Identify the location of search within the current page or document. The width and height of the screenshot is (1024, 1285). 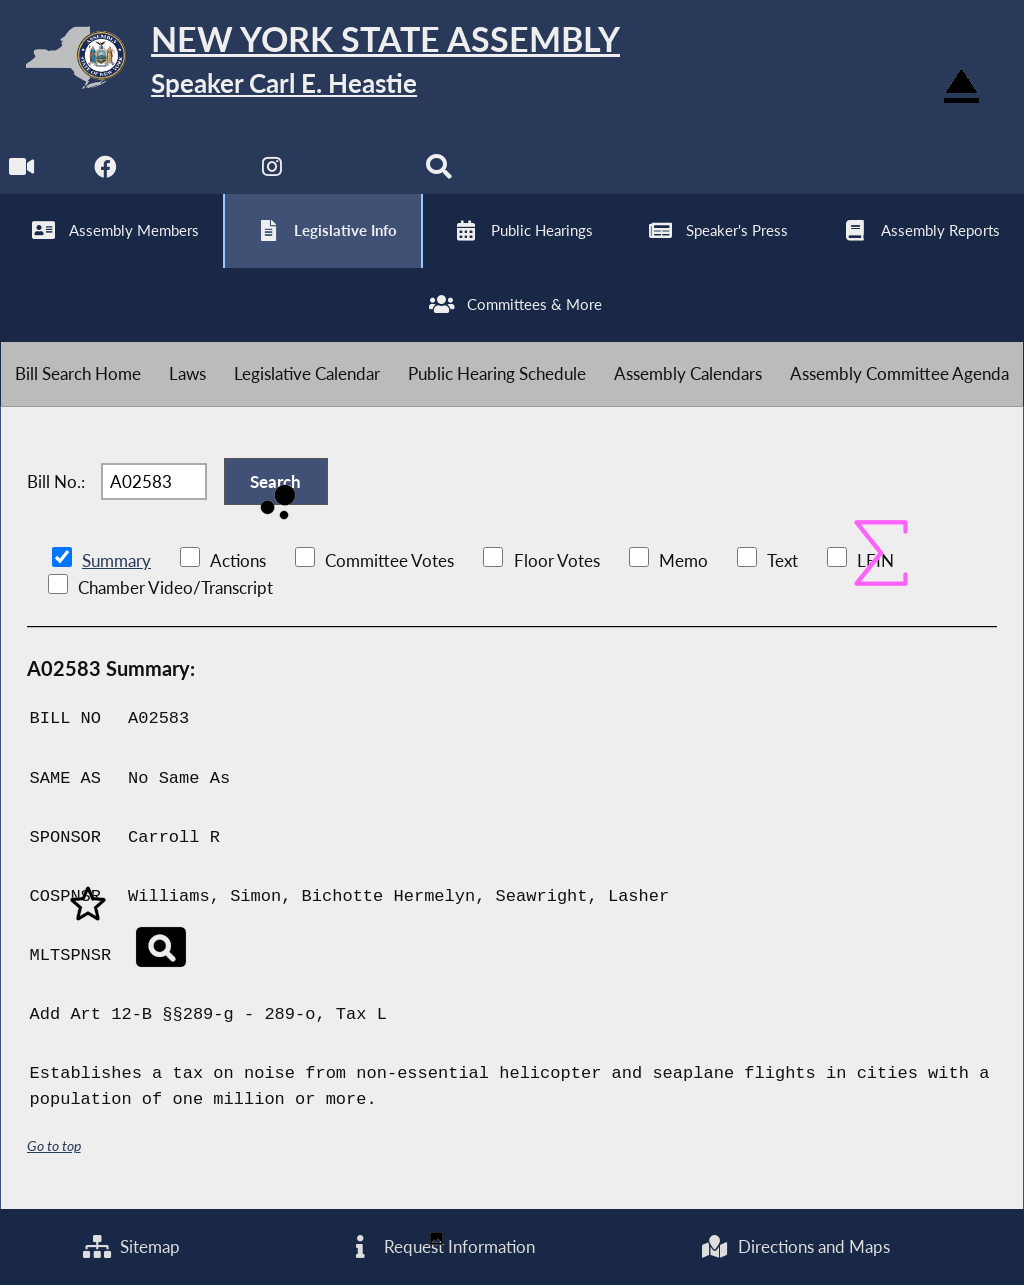
(161, 947).